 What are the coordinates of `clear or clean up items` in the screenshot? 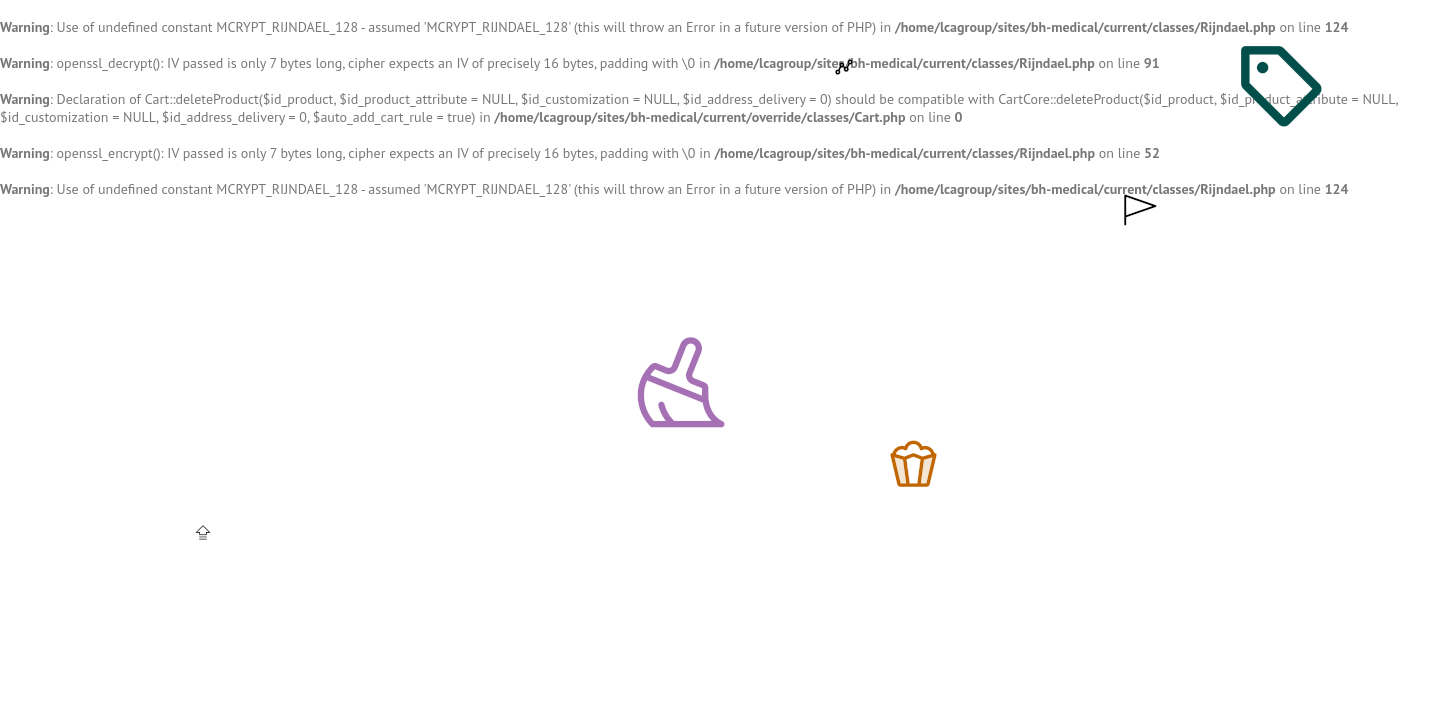 It's located at (679, 385).